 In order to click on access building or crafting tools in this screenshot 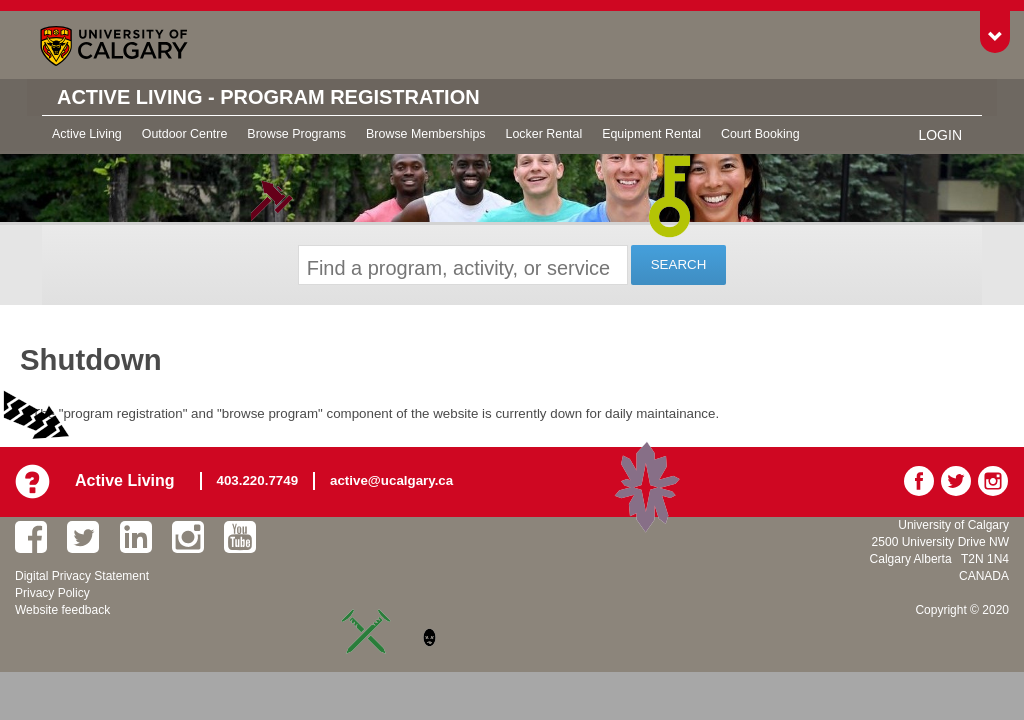, I will do `click(273, 202)`.